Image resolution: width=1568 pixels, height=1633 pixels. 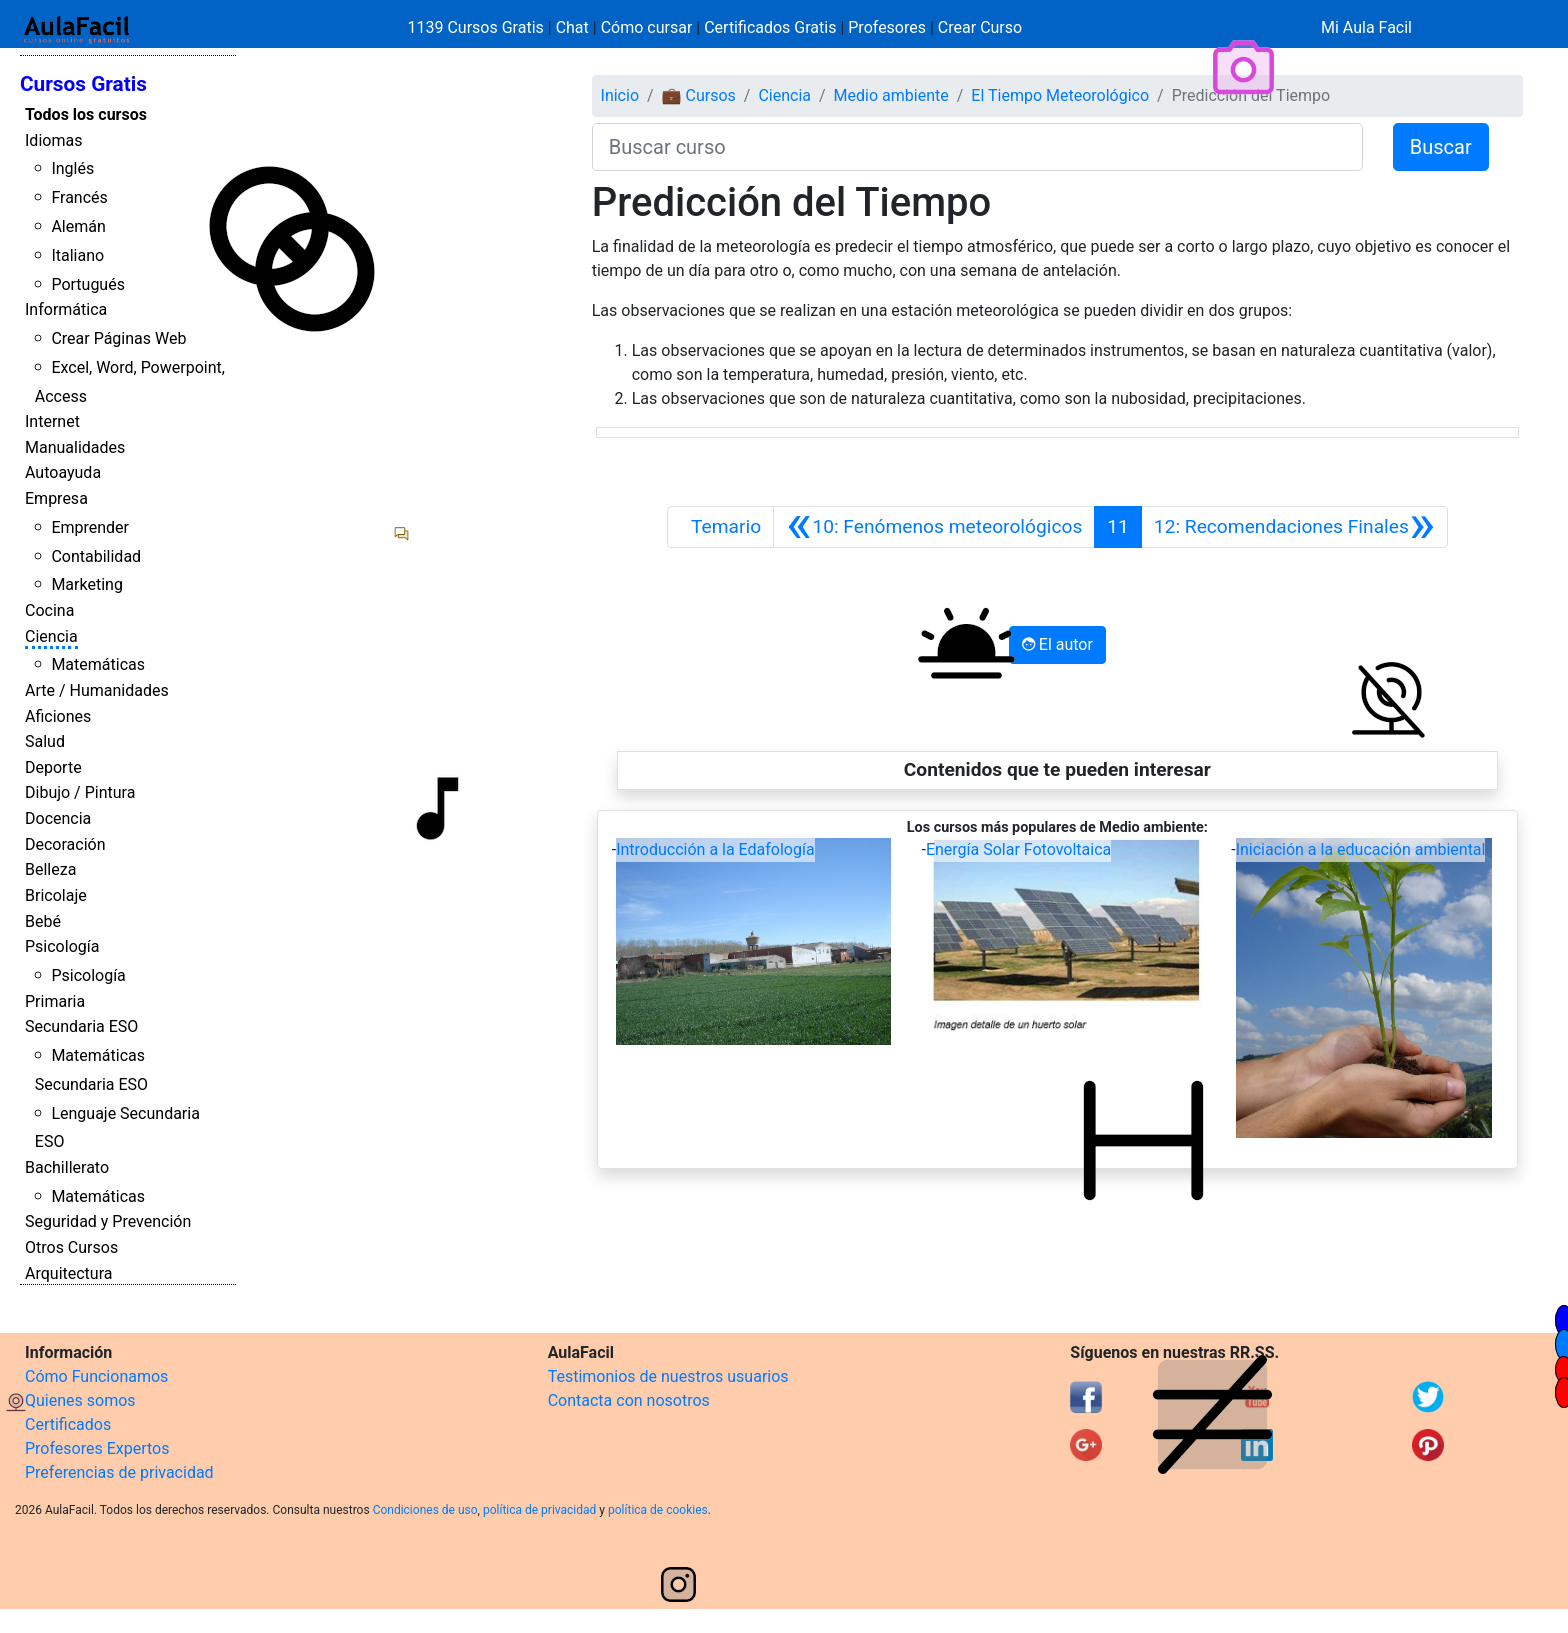 I want to click on open your messages or conversations, so click(x=401, y=533).